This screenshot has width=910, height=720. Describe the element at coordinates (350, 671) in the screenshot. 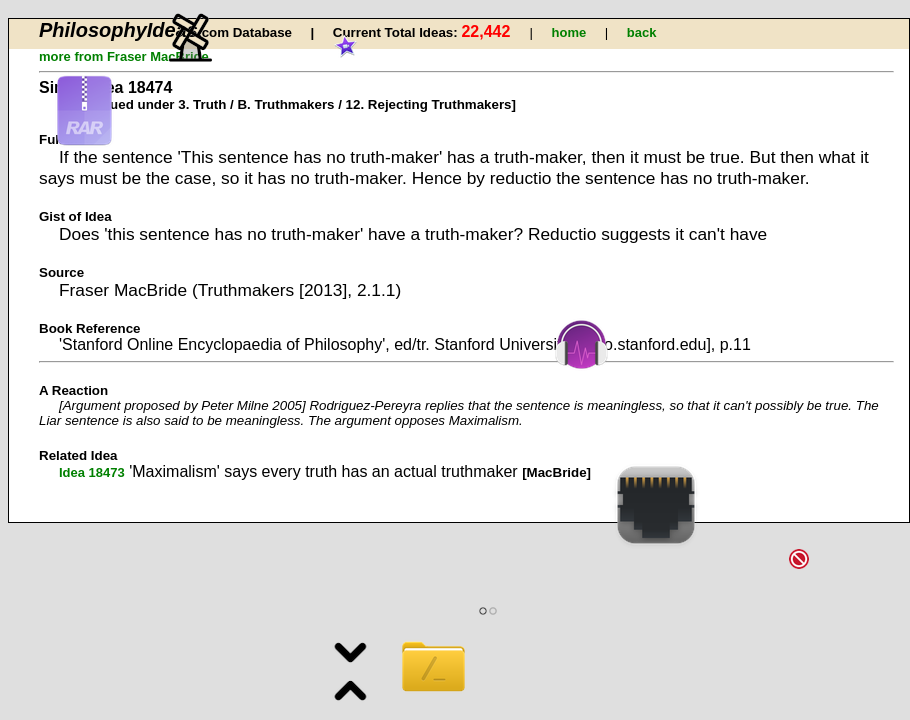

I see `collapse expanded content` at that location.